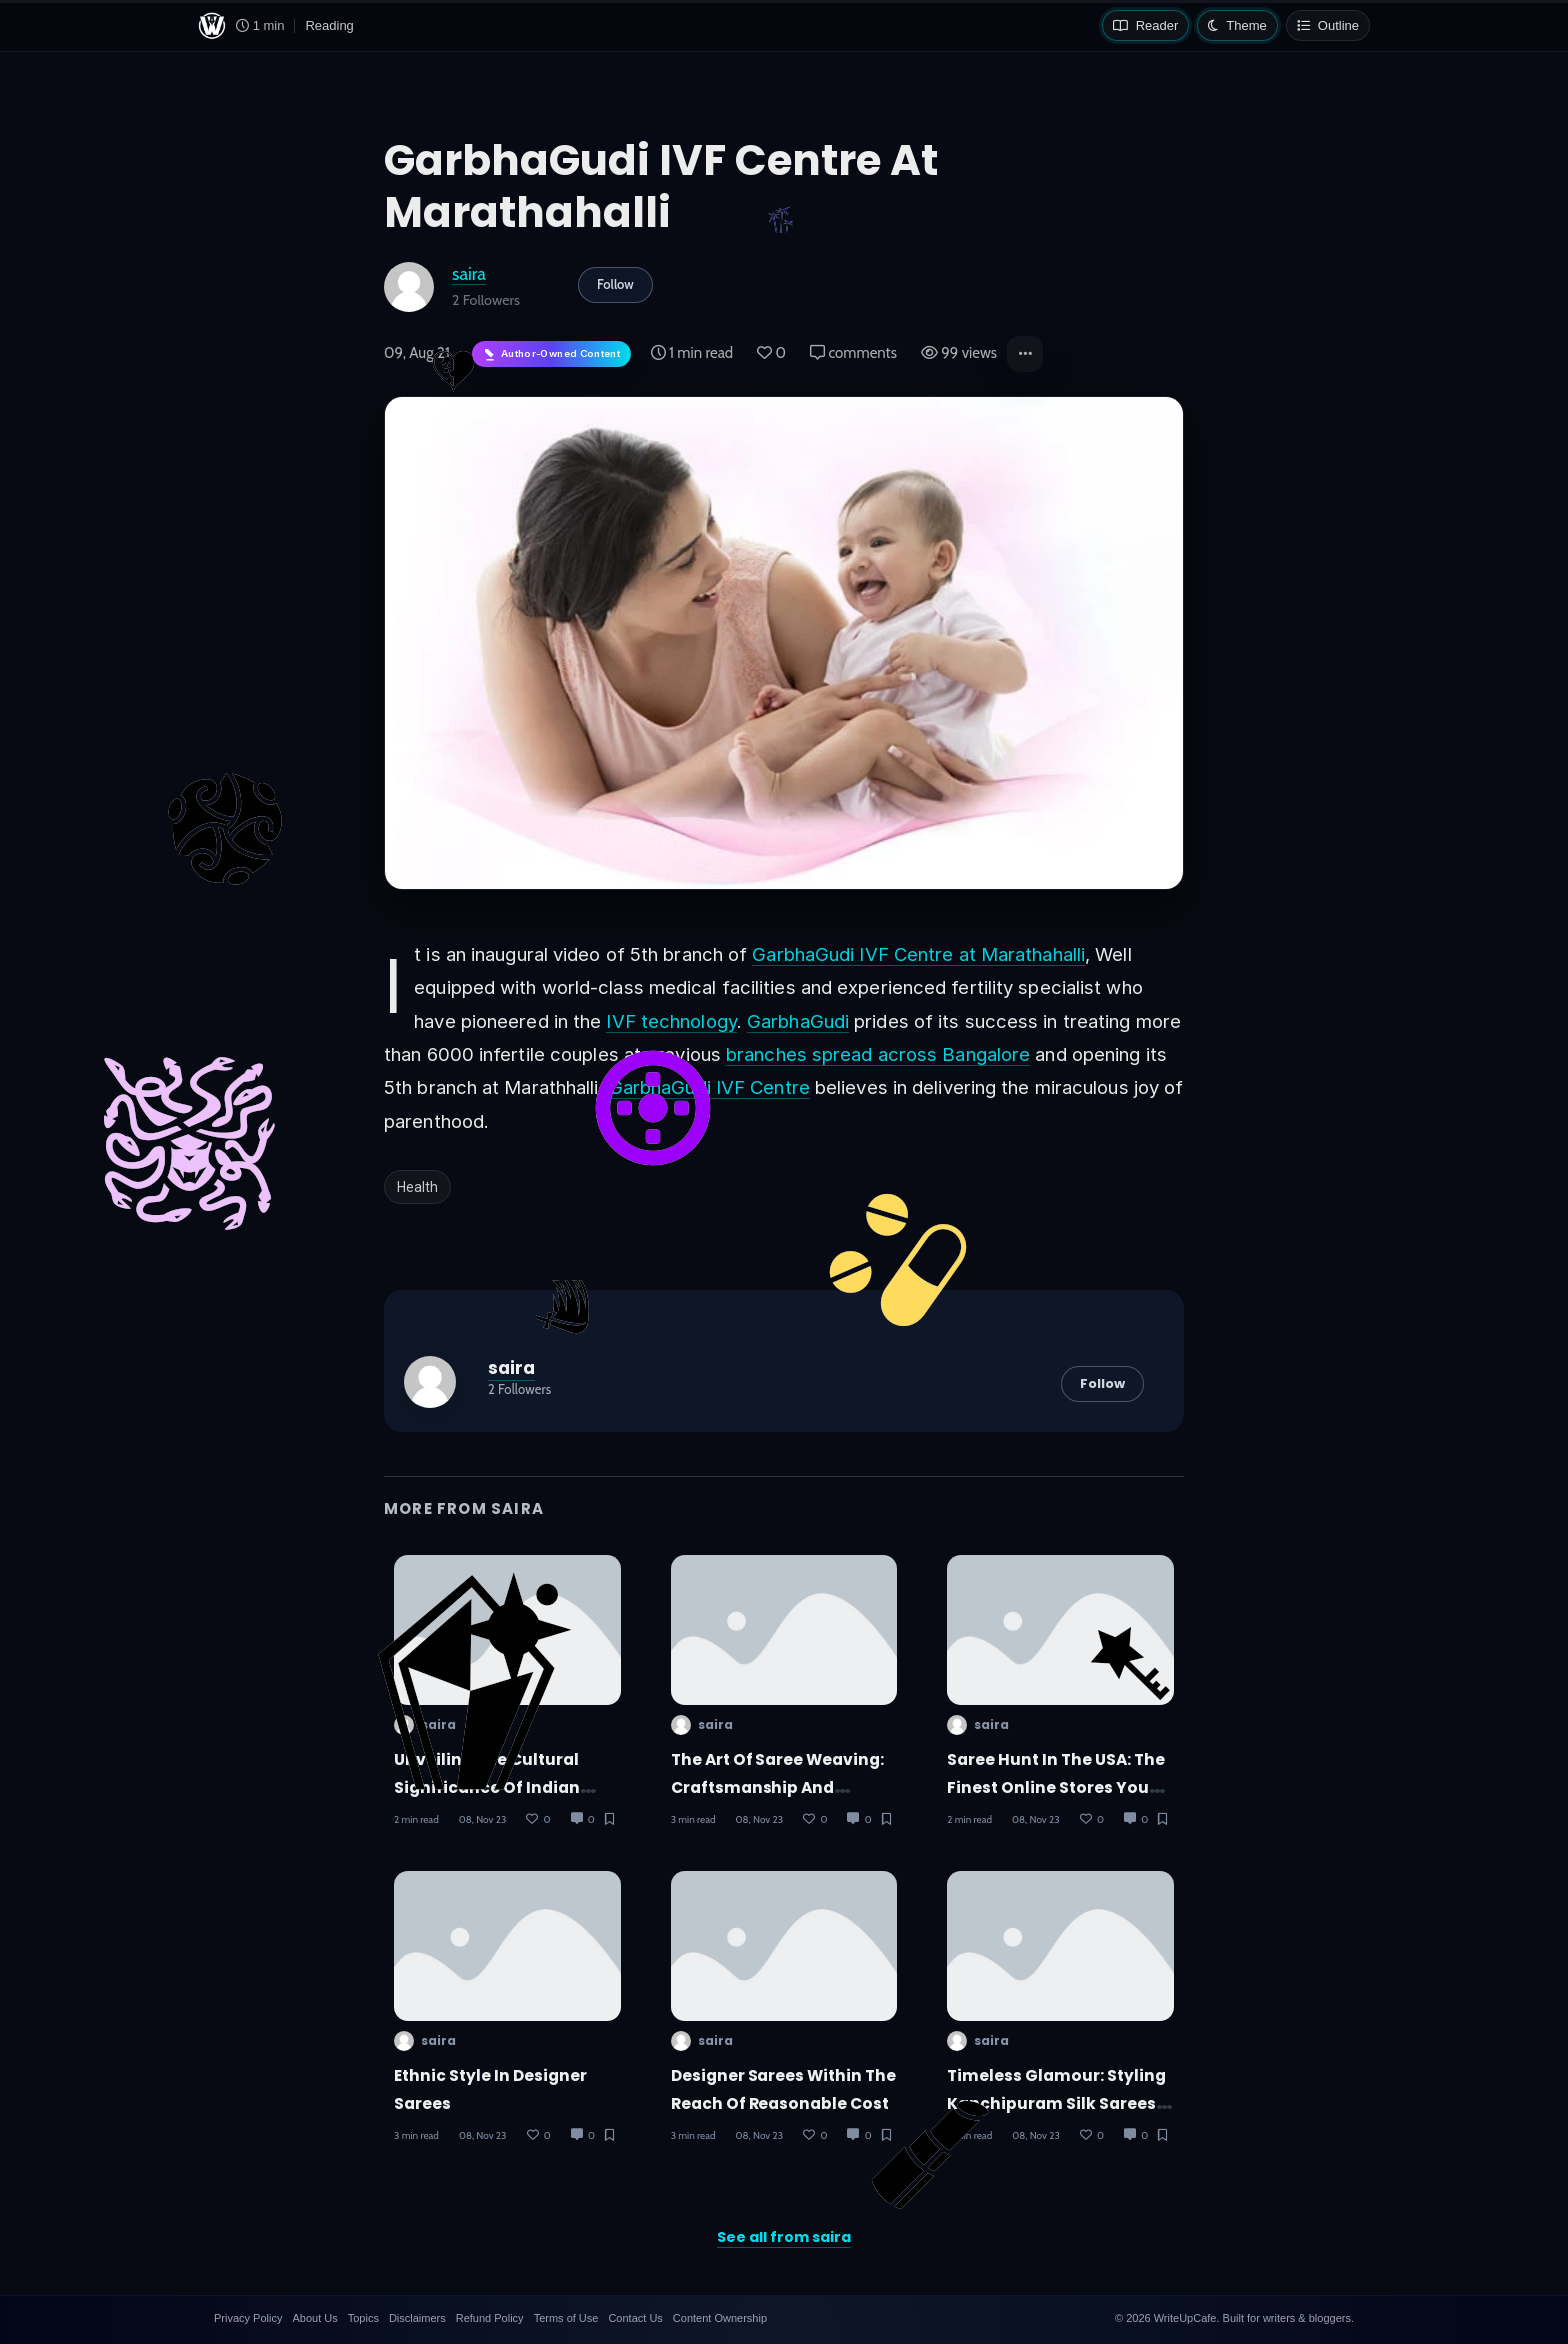 This screenshot has height=2344, width=1568. What do you see at coordinates (225, 828) in the screenshot?
I see `farming or agriculture category in a game` at bounding box center [225, 828].